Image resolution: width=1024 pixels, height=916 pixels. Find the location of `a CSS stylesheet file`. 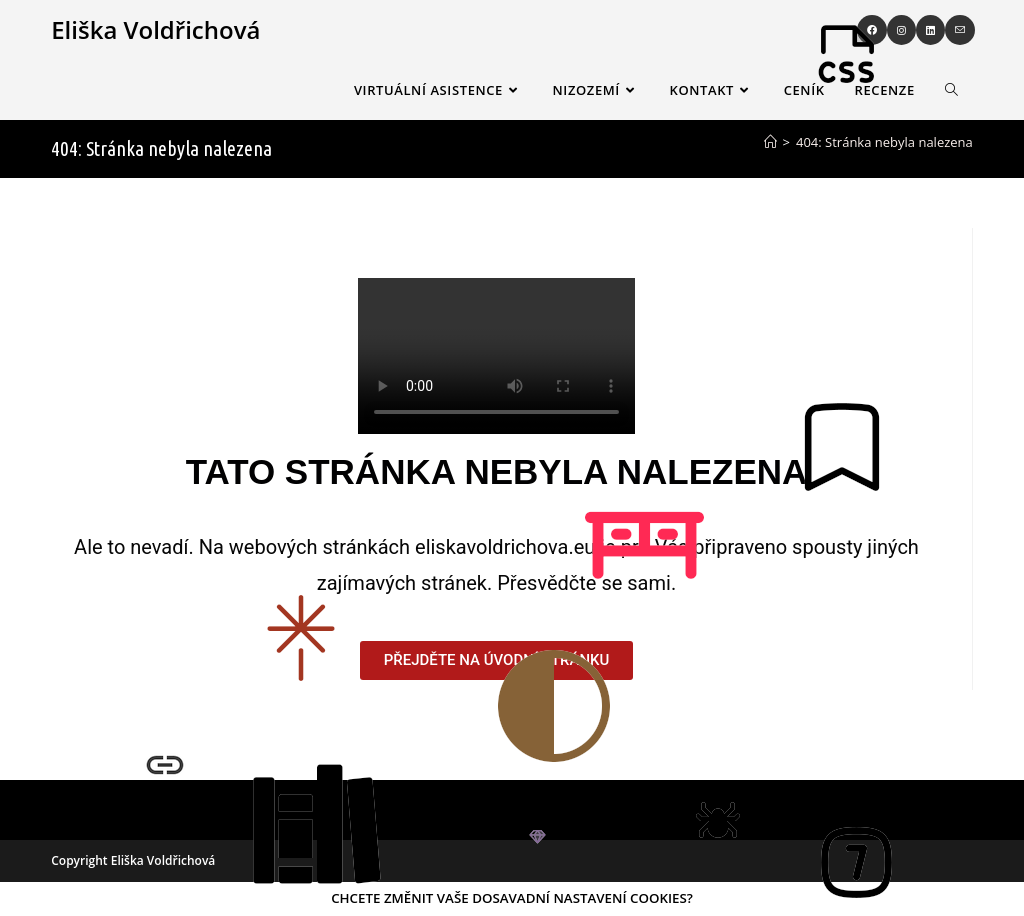

a CSS stylesheet file is located at coordinates (847, 56).